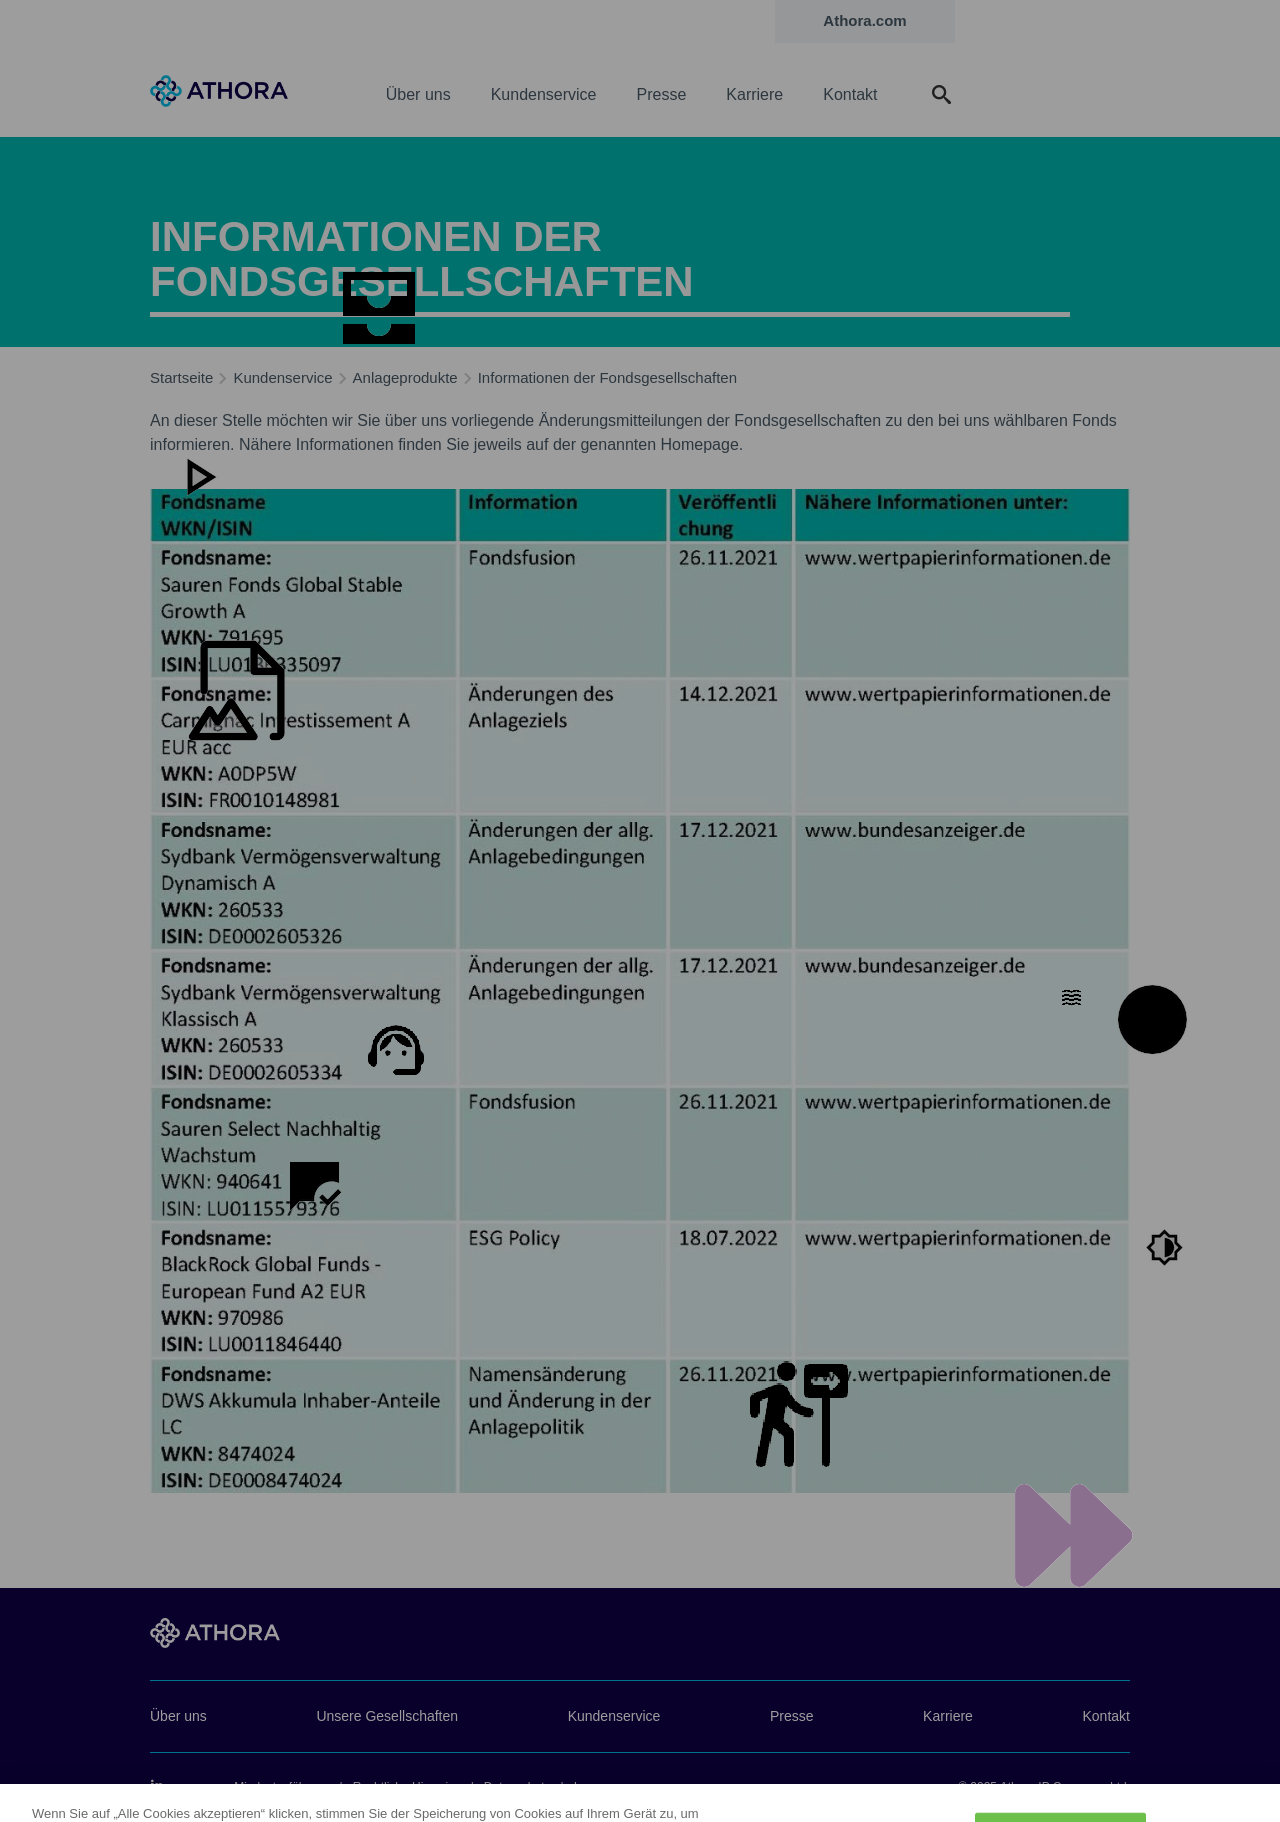 This screenshot has height=1822, width=1280. What do you see at coordinates (396, 1050) in the screenshot?
I see `contact customer support` at bounding box center [396, 1050].